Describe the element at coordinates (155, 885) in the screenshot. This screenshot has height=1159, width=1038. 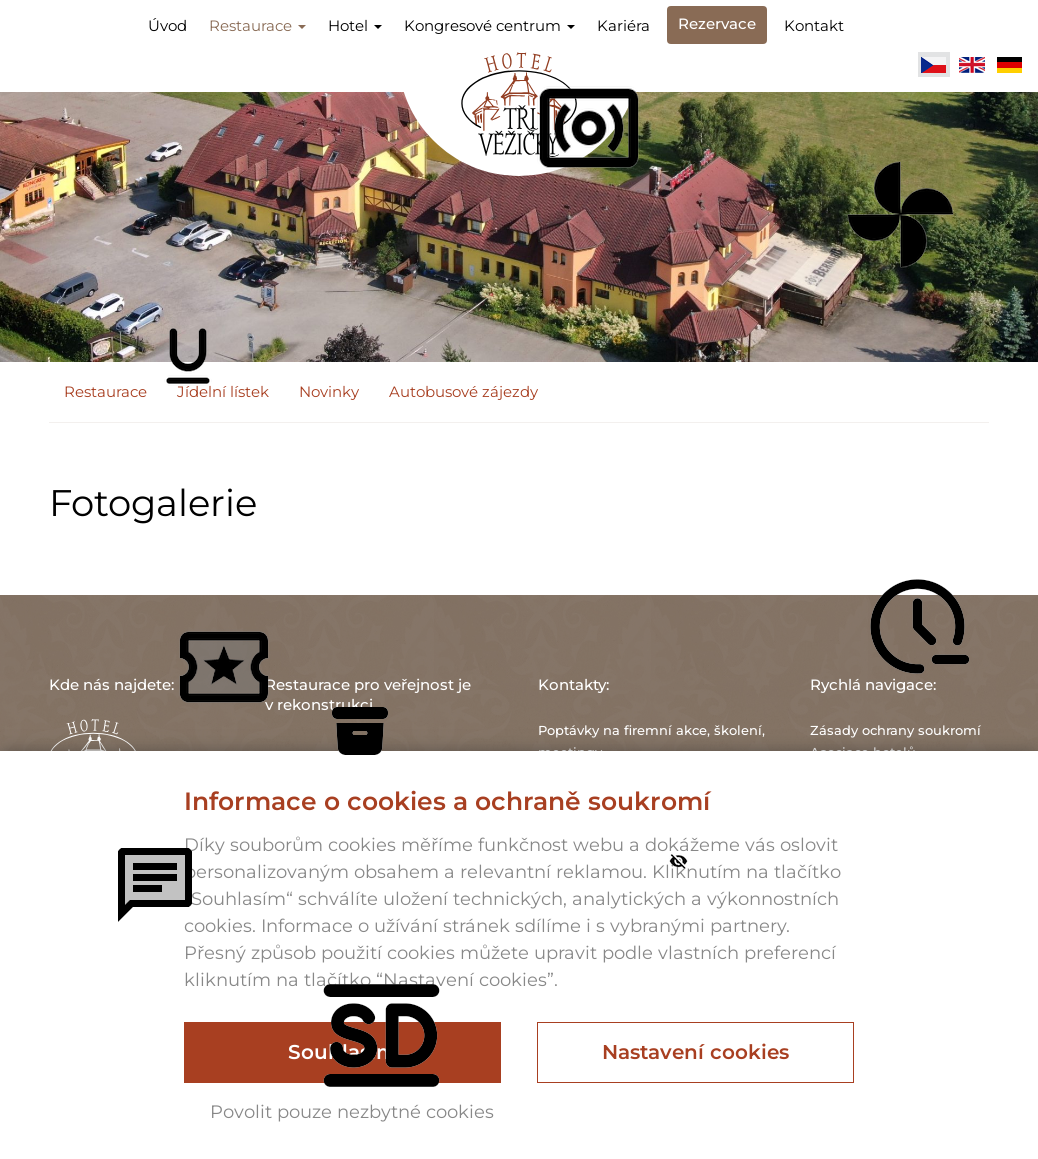
I see `open chat or messaging` at that location.